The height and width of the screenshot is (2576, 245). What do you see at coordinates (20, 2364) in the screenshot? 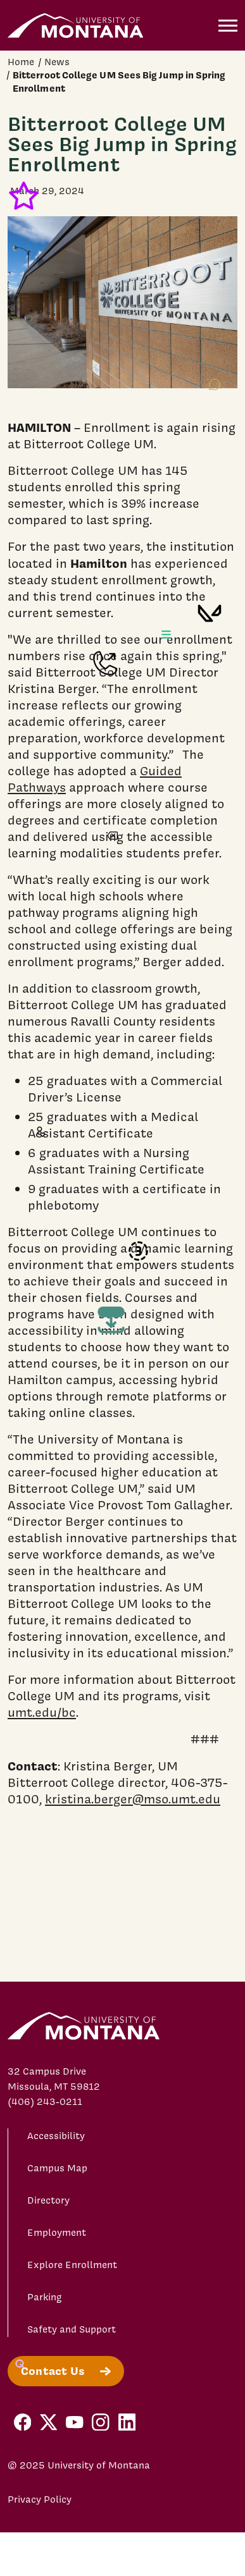
I see `indicates guatemalan quetzal currency` at bounding box center [20, 2364].